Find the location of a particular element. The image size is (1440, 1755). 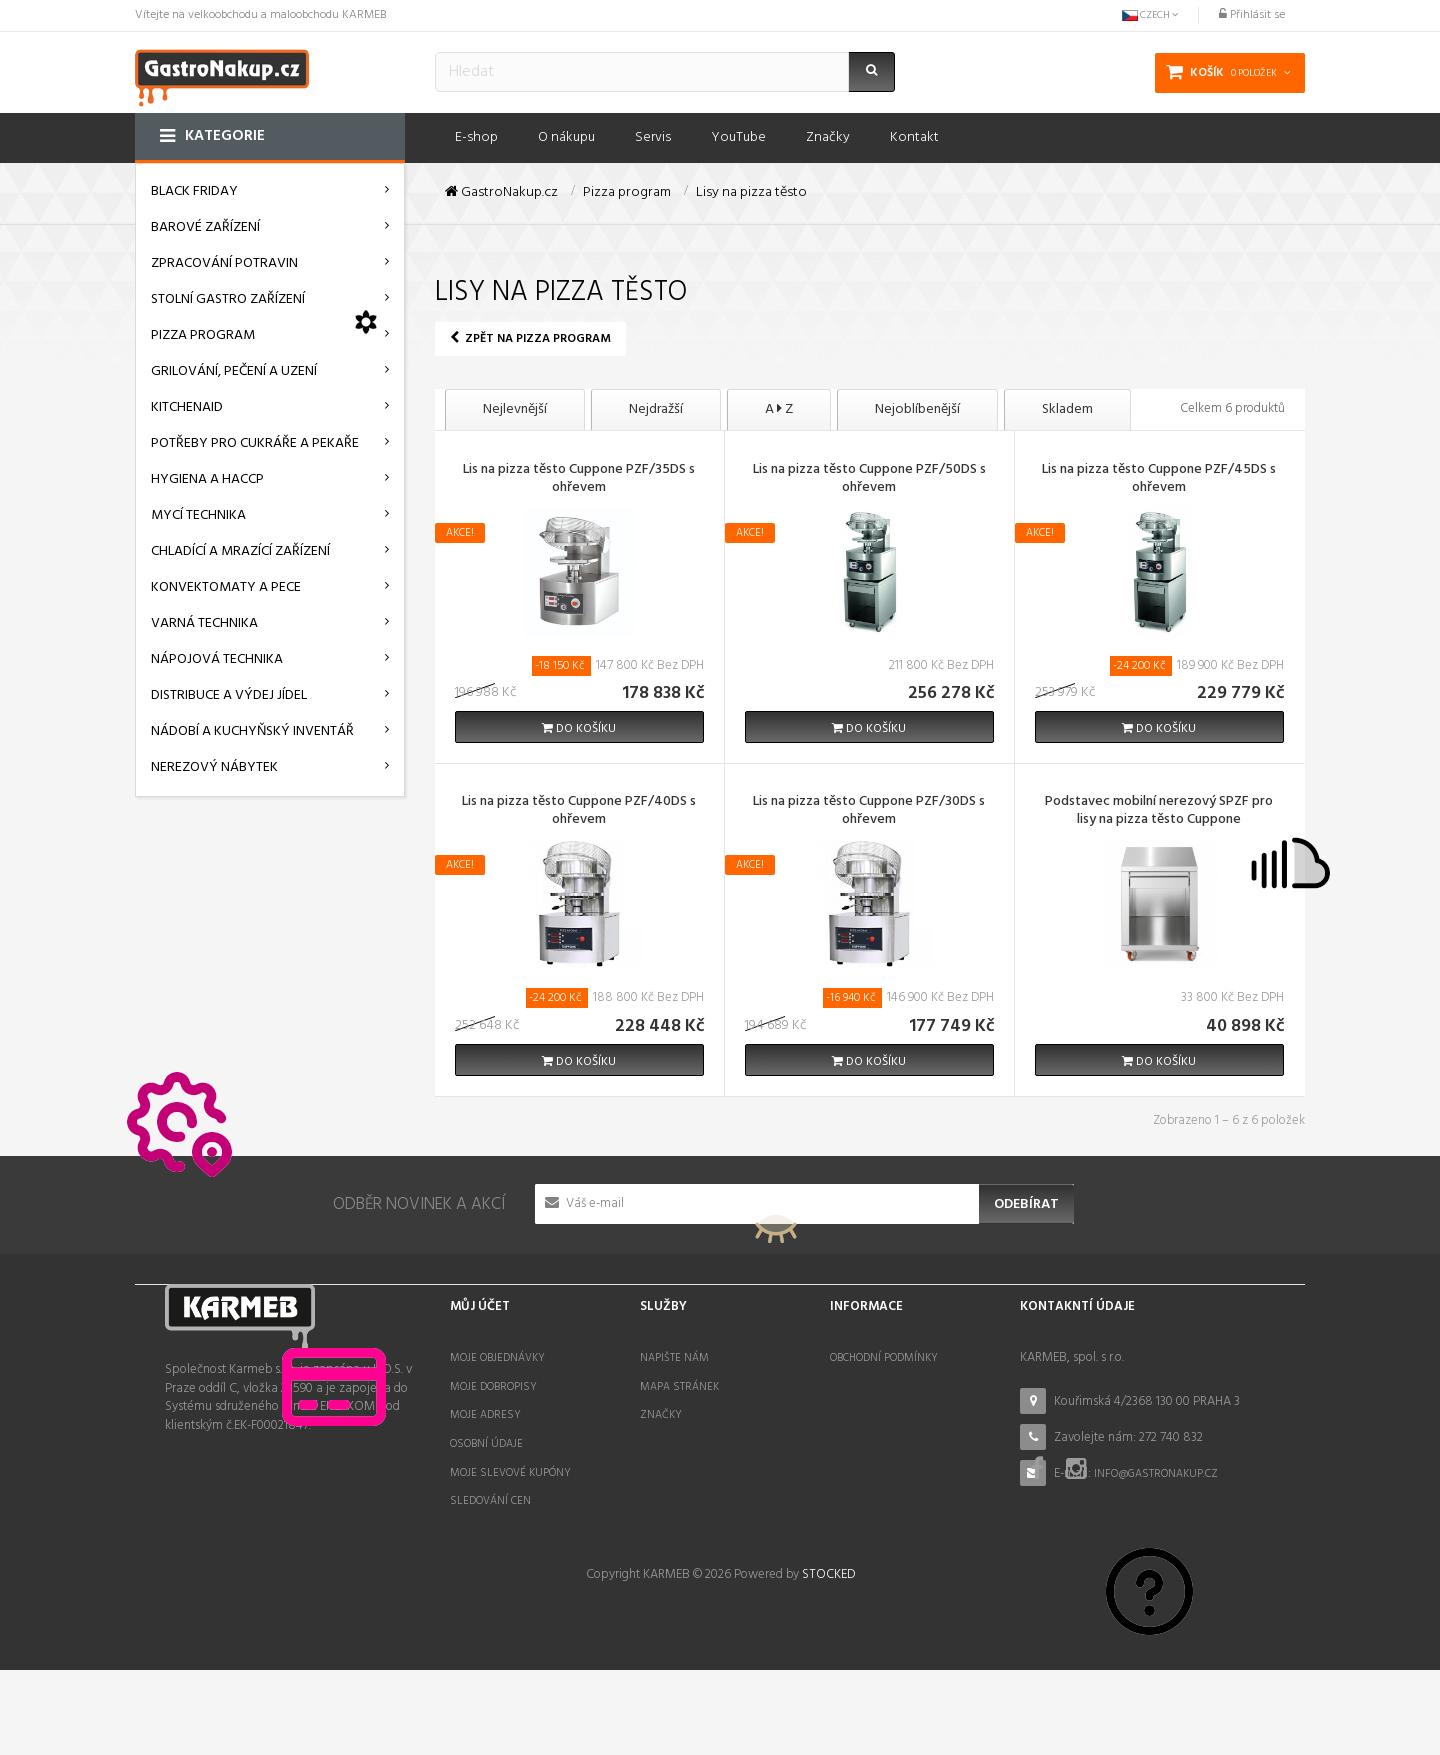

pin settings to a specific location is located at coordinates (177, 1122).